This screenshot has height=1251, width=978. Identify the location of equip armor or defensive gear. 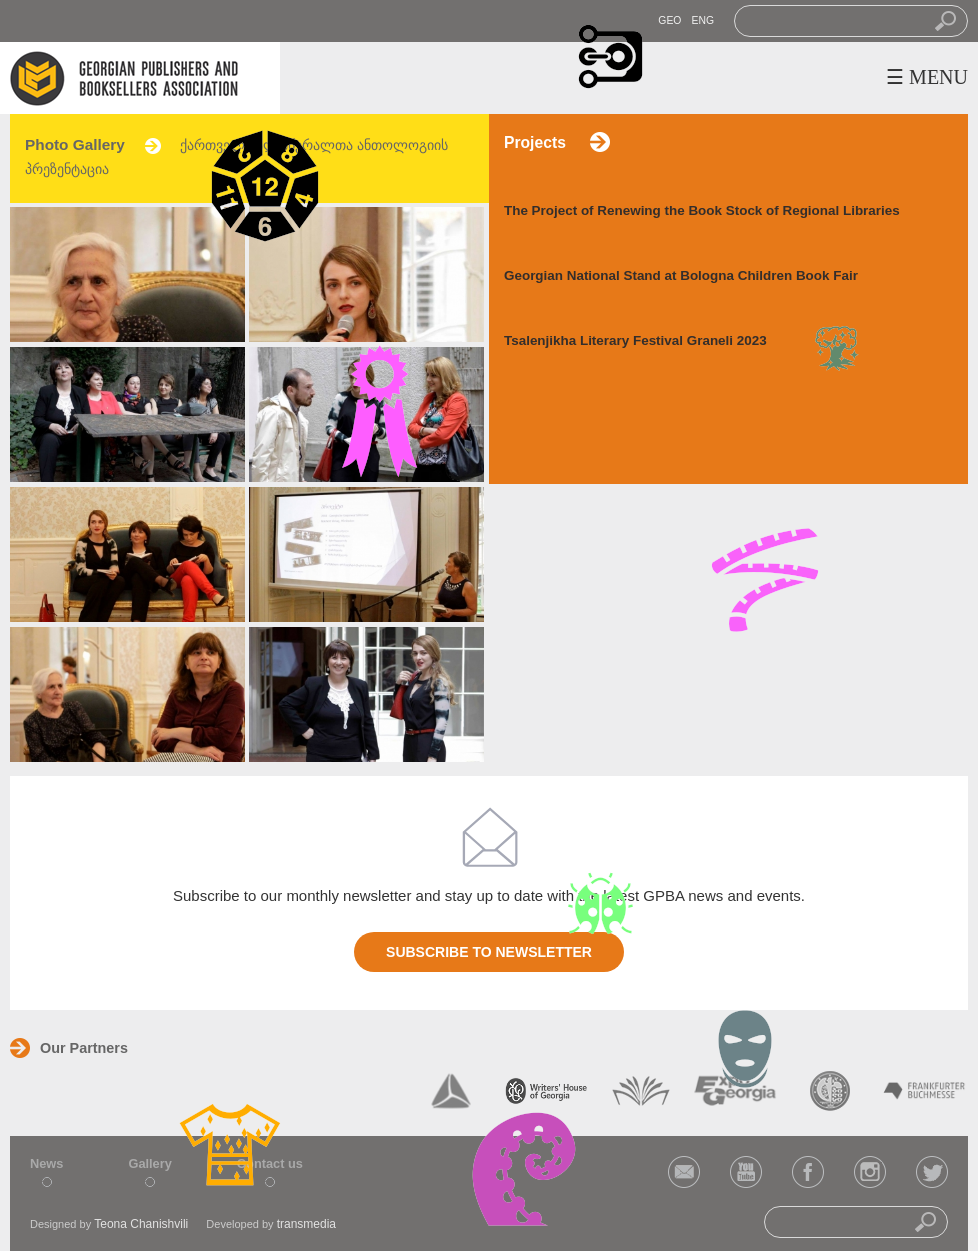
(230, 1145).